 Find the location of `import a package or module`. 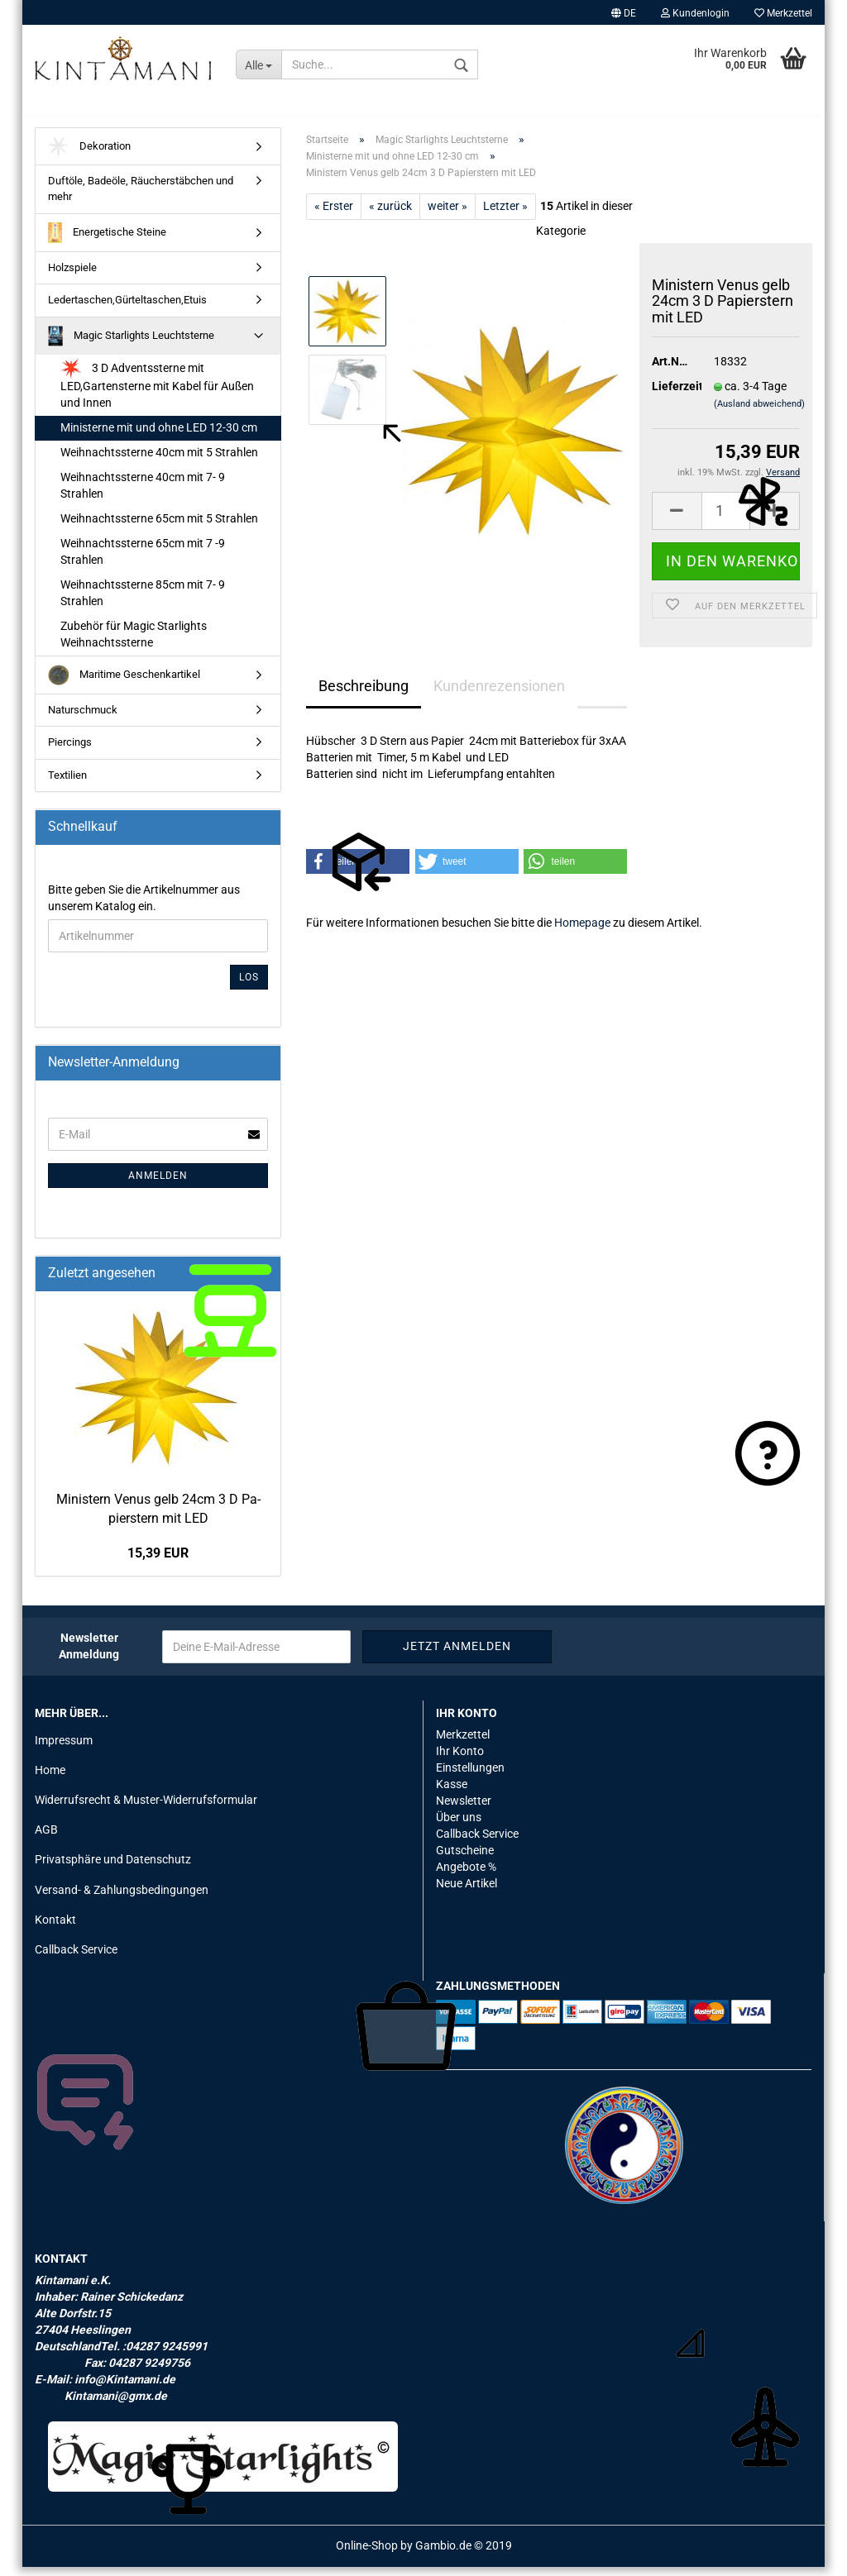

import a package or module is located at coordinates (358, 861).